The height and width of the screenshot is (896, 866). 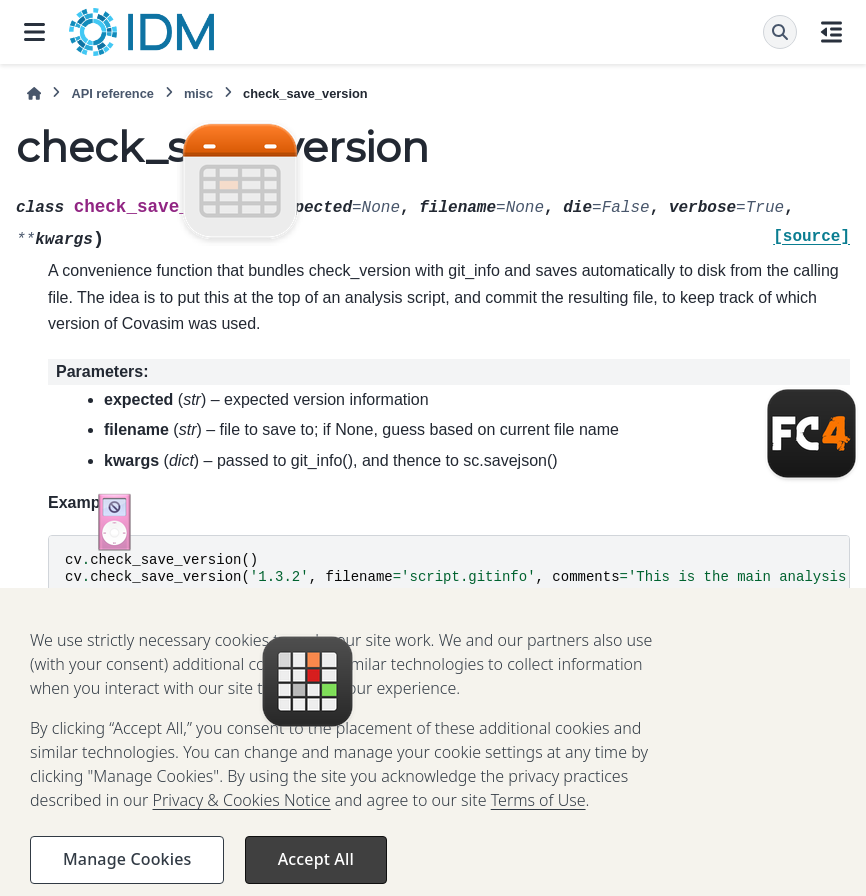 What do you see at coordinates (240, 183) in the screenshot?
I see `open calendar and tasks preferences` at bounding box center [240, 183].